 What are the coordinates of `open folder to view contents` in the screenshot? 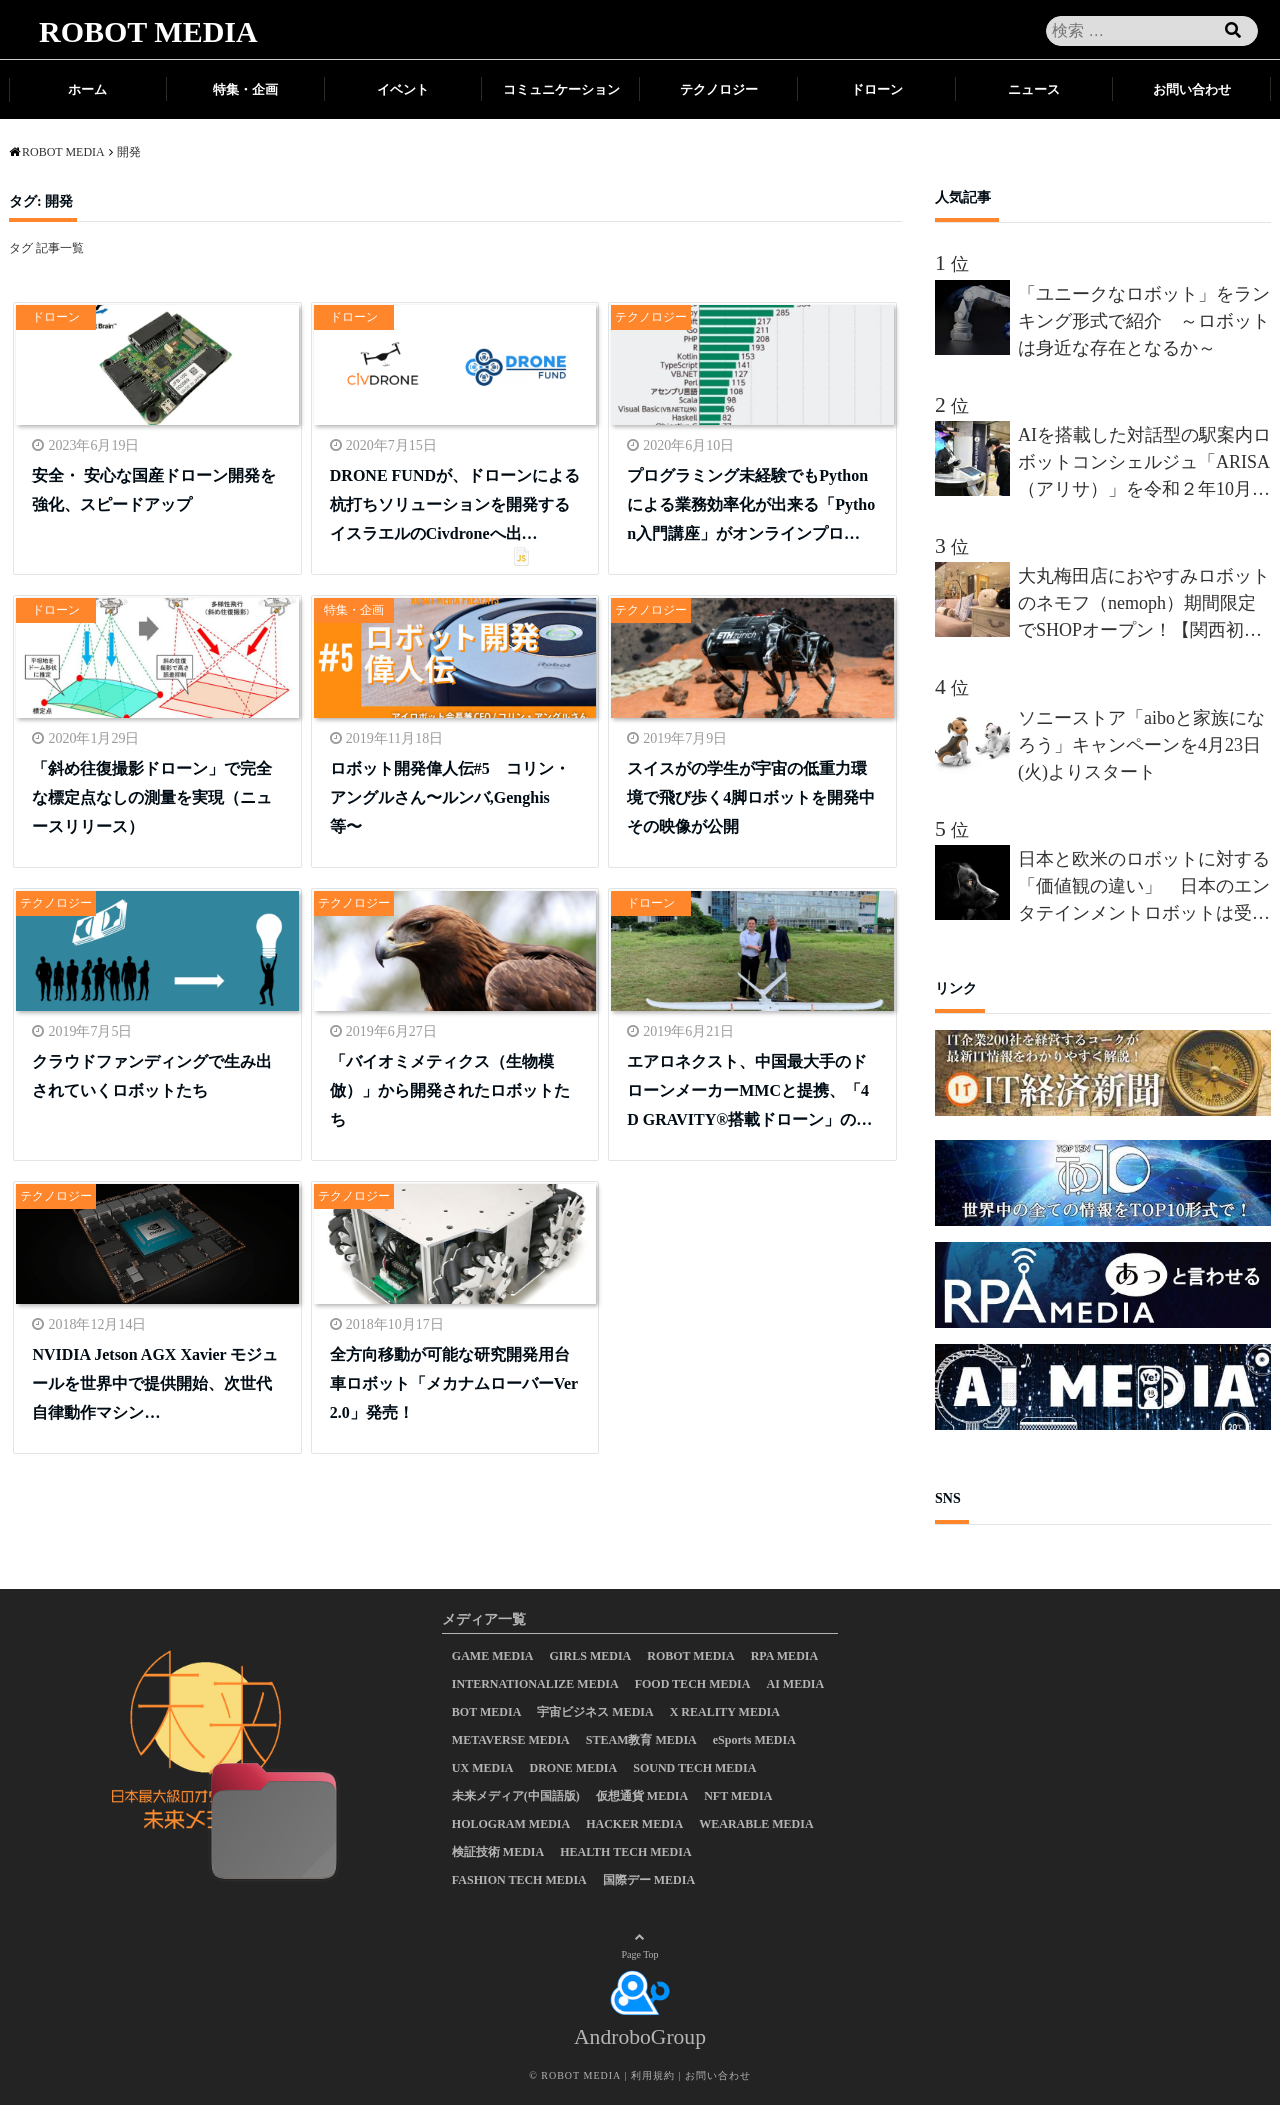 It's located at (274, 1821).